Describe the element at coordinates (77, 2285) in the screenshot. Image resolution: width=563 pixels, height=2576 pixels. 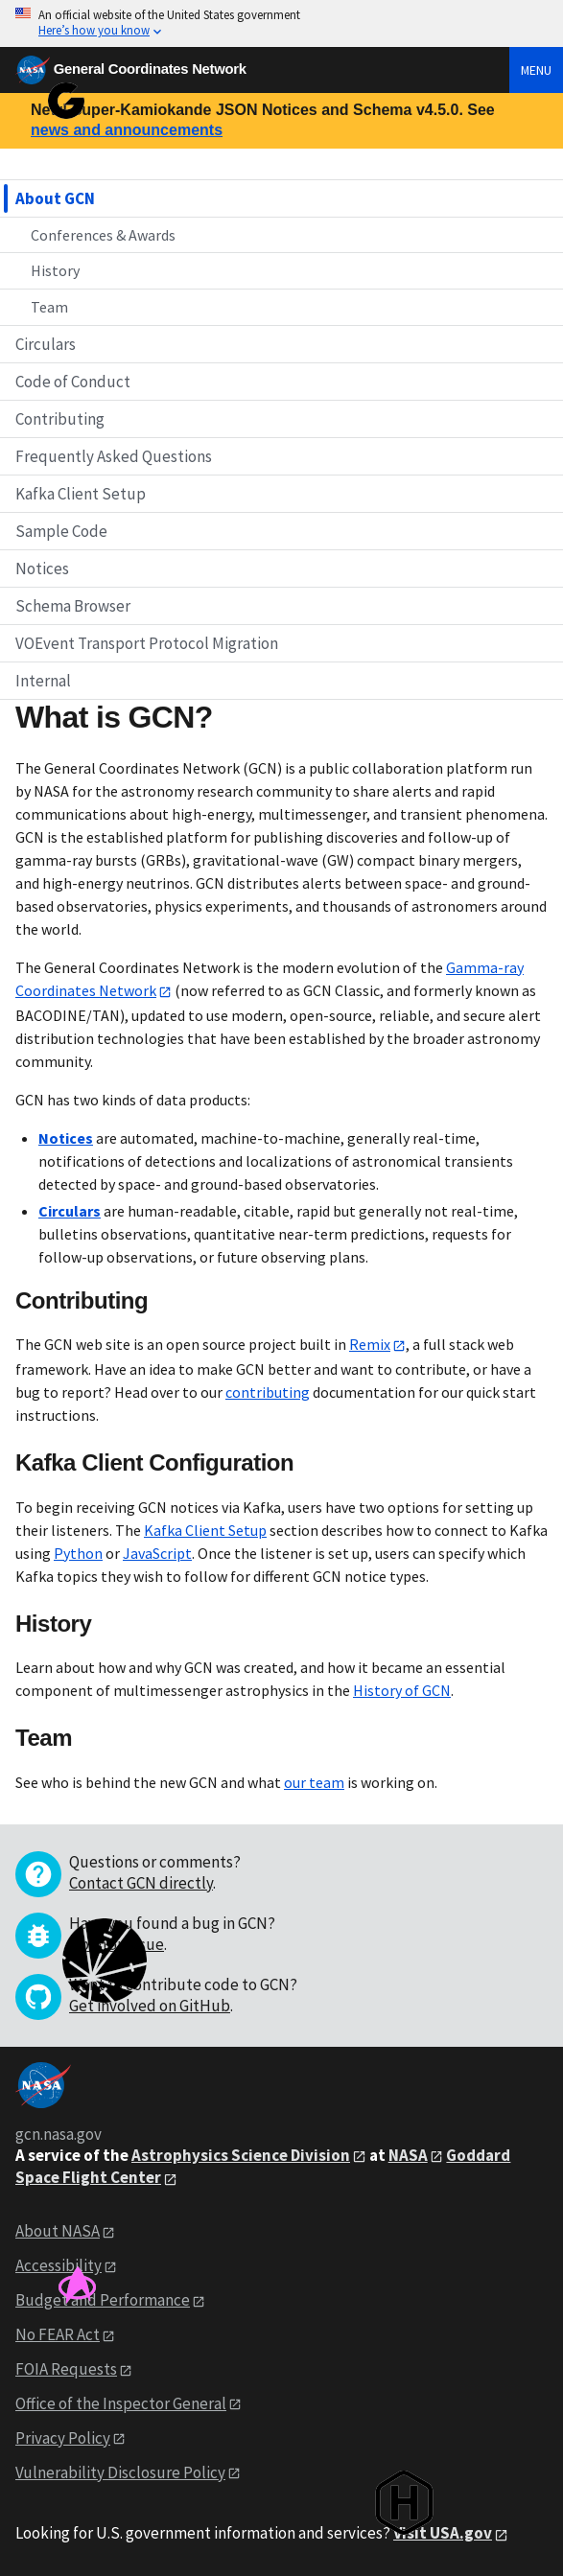
I see `Star Trek franchise logo` at that location.